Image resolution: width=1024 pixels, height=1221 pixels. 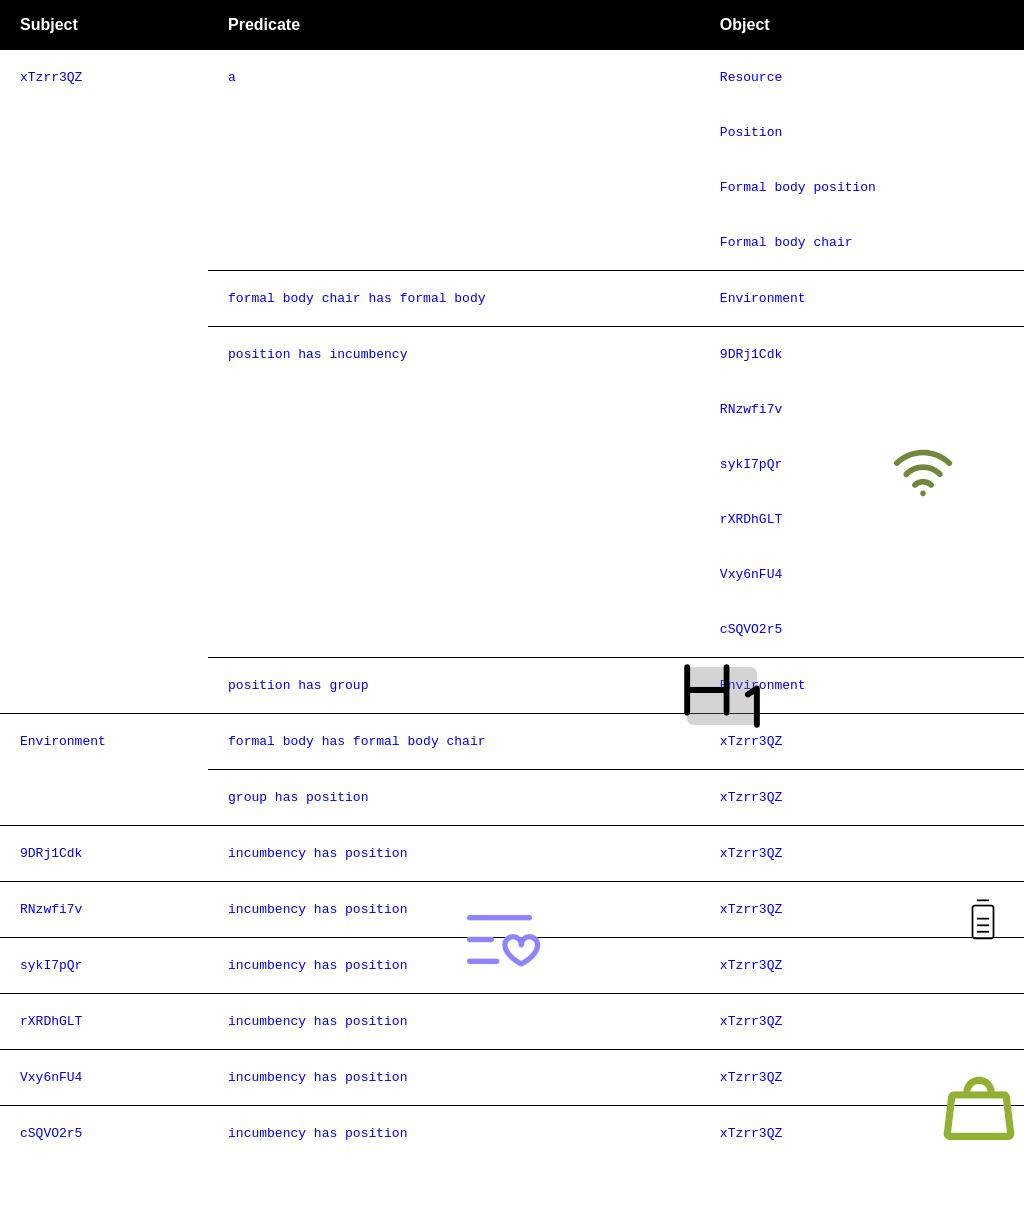 What do you see at coordinates (720, 694) in the screenshot?
I see `format text as heading level 1` at bounding box center [720, 694].